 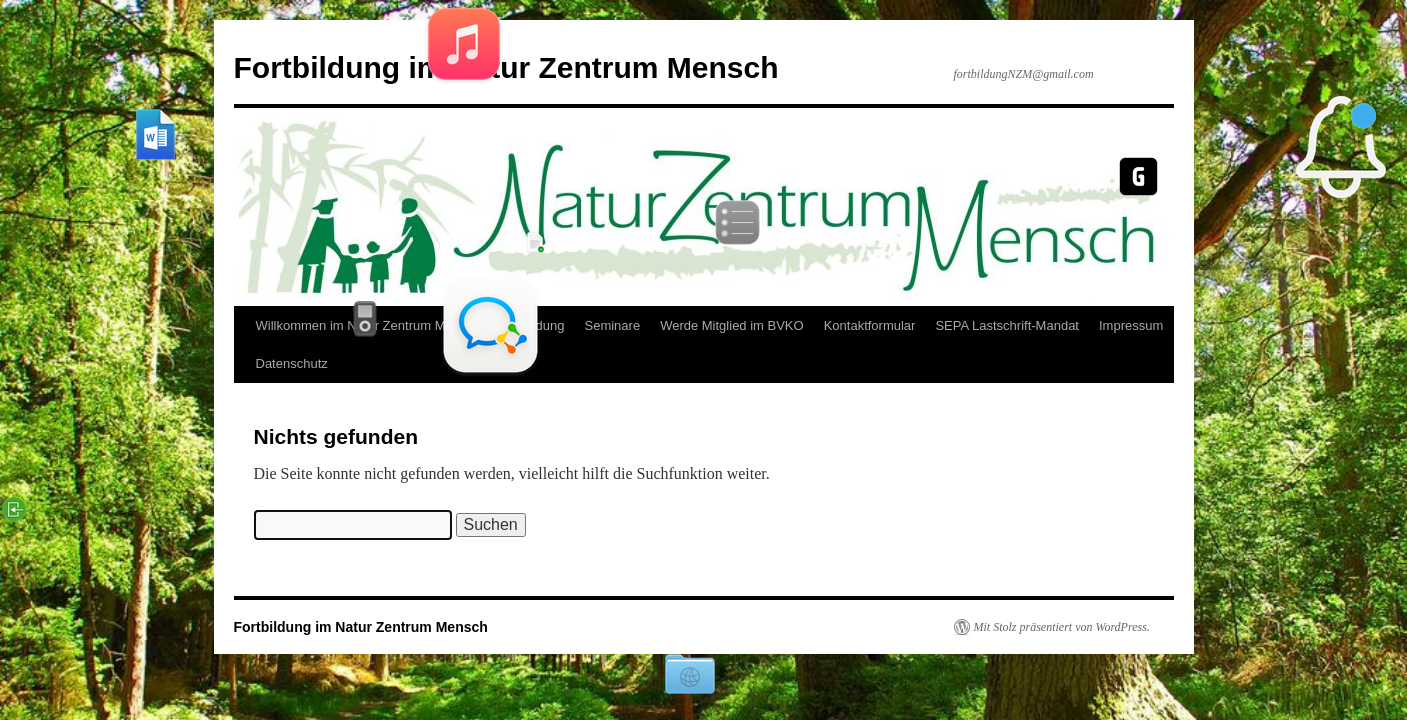 I want to click on folder containing HTML or web-related files, so click(x=690, y=674).